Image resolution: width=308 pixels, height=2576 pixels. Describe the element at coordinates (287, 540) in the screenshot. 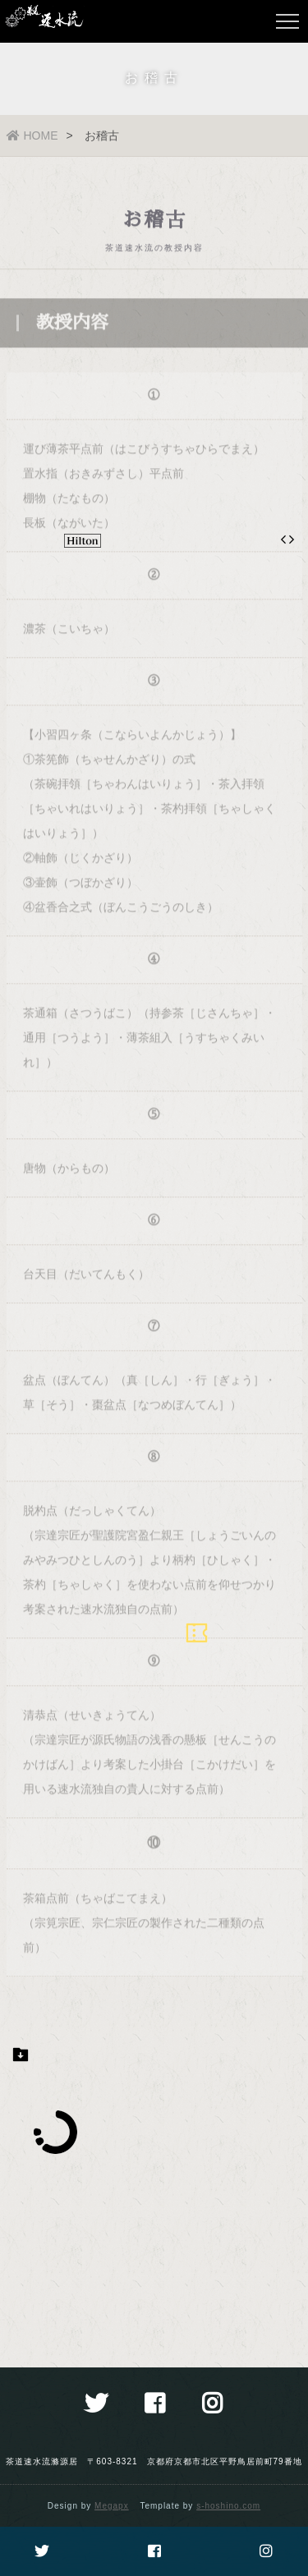

I see `view or edit source code` at that location.